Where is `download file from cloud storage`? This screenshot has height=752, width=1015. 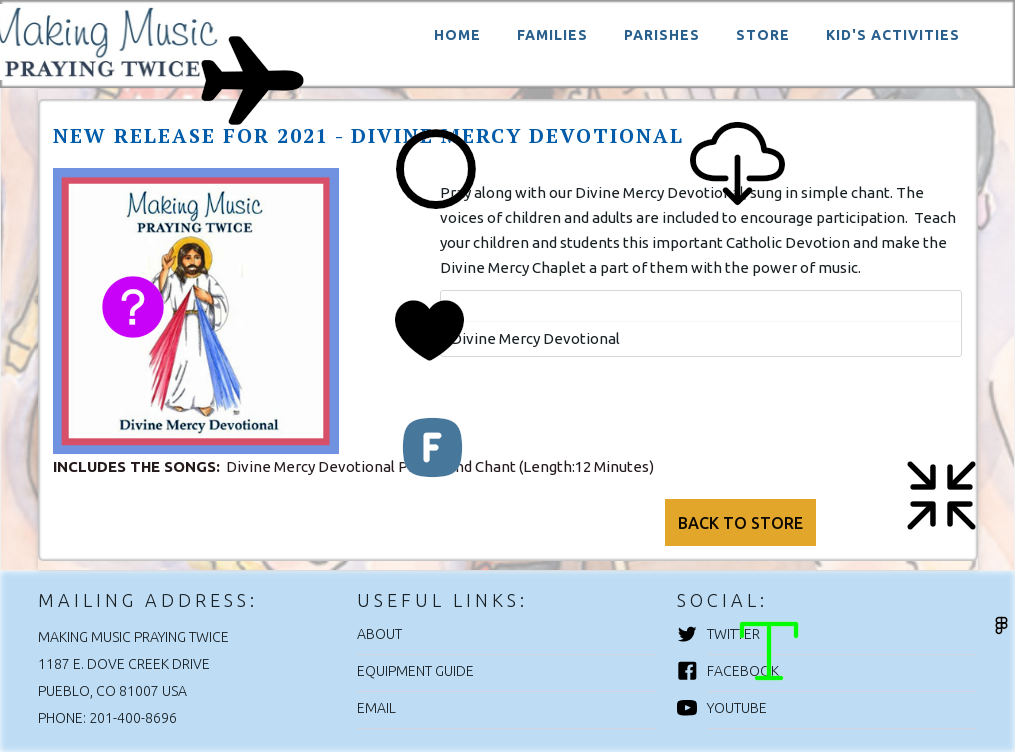
download file from cloud storage is located at coordinates (737, 163).